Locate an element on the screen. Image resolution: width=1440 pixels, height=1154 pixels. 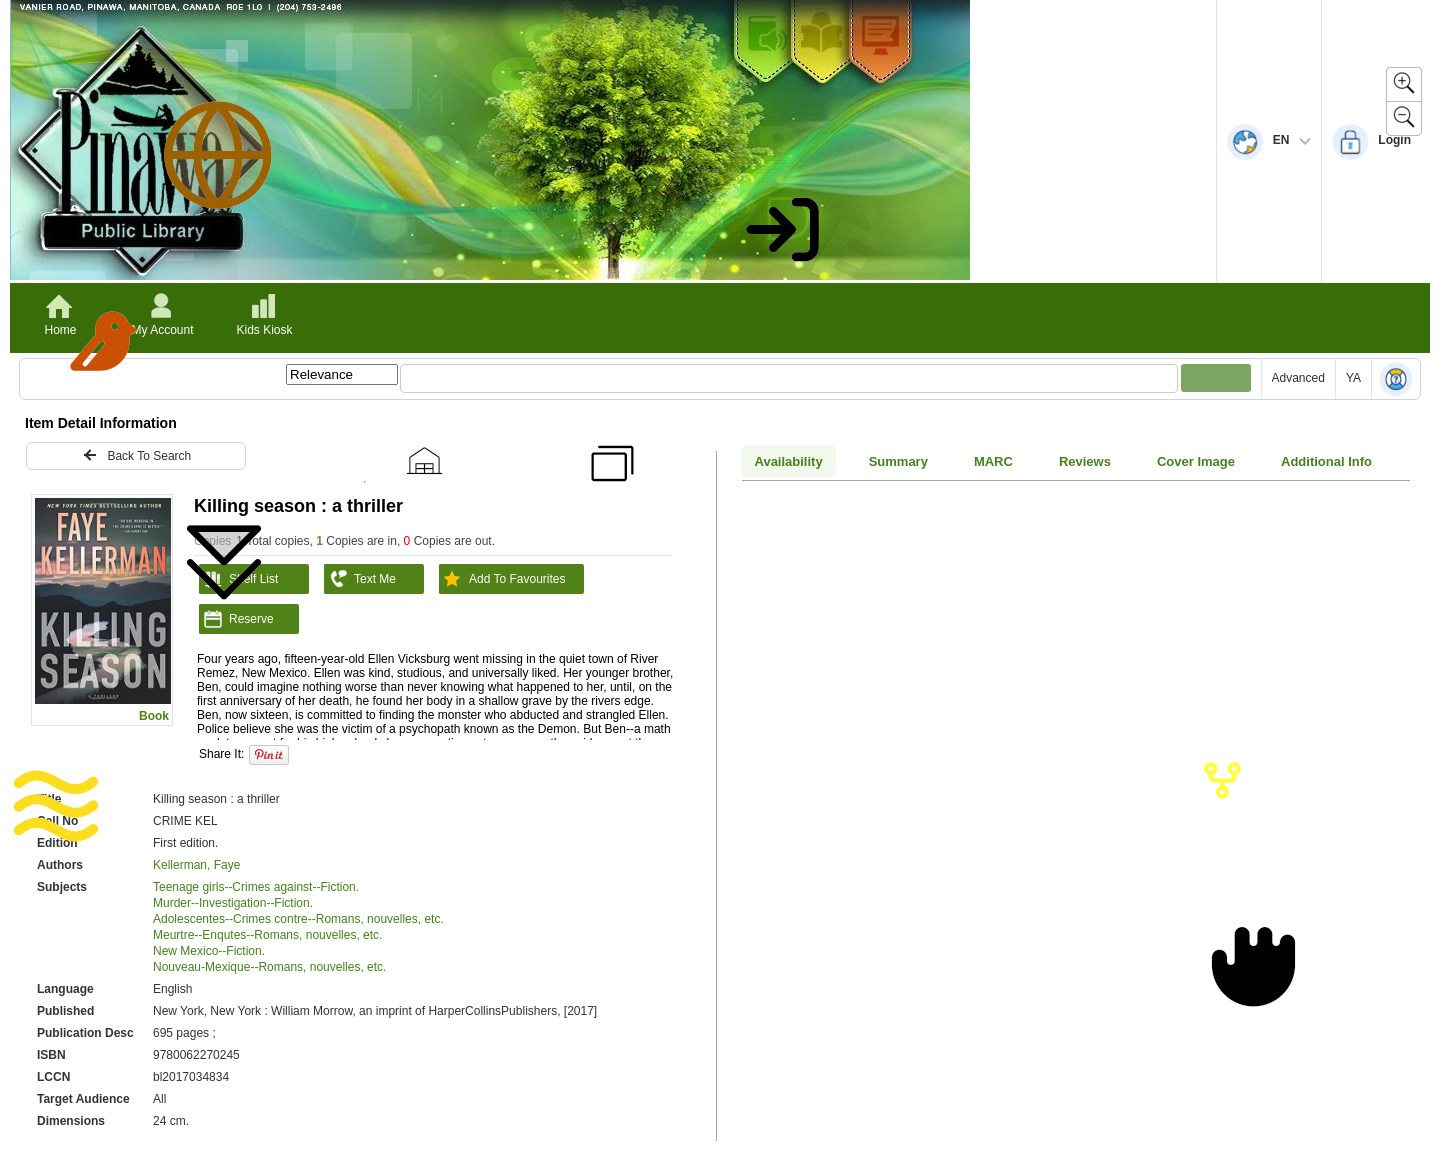
access twitter or social media sharing is located at coordinates (104, 343).